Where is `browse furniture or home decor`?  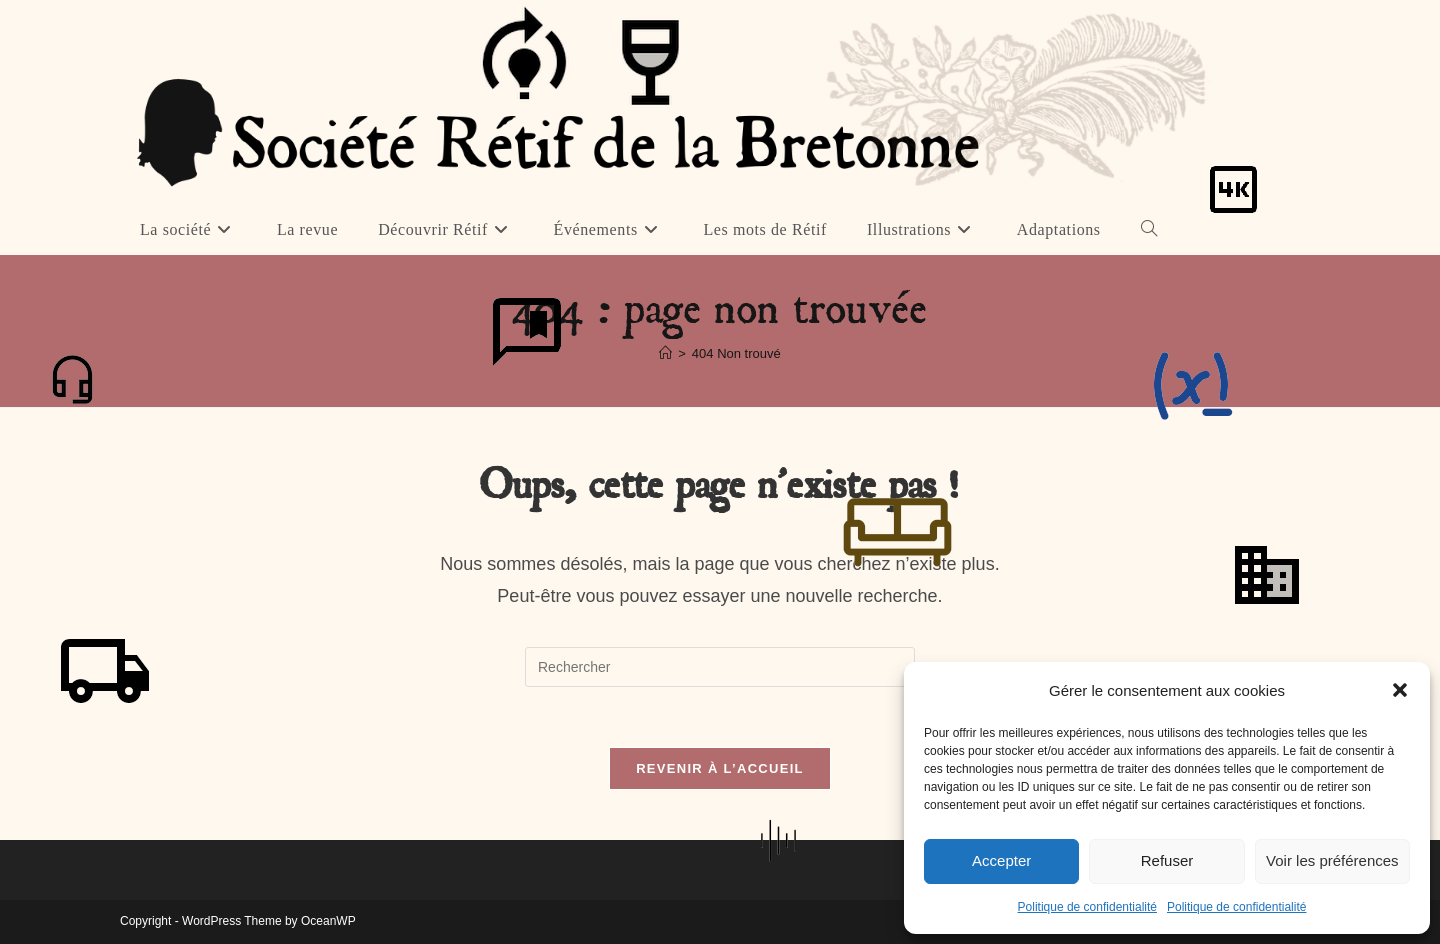 browse furniture or home decor is located at coordinates (897, 530).